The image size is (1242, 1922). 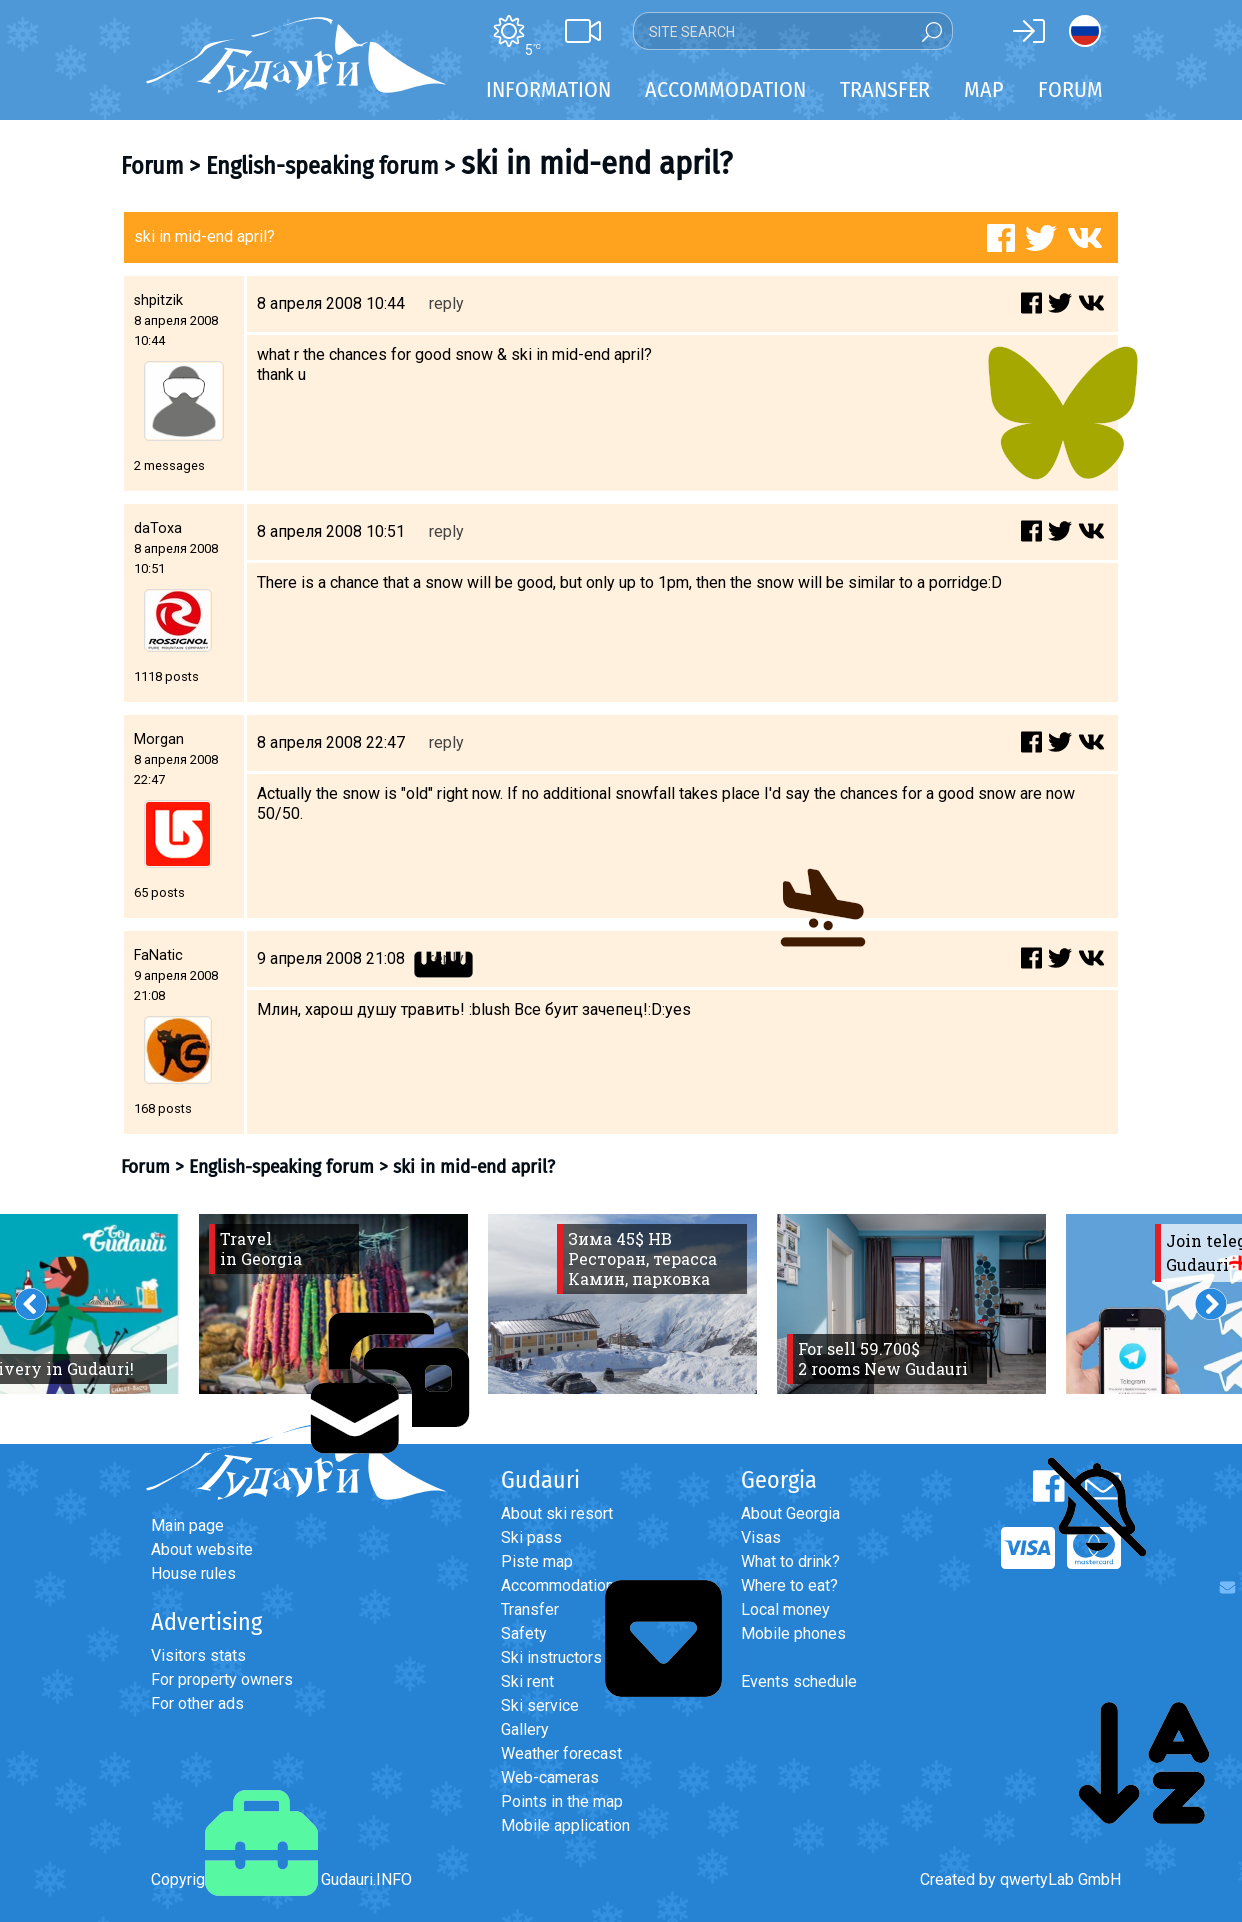 I want to click on indicates incoming or arriving flight, so click(x=823, y=909).